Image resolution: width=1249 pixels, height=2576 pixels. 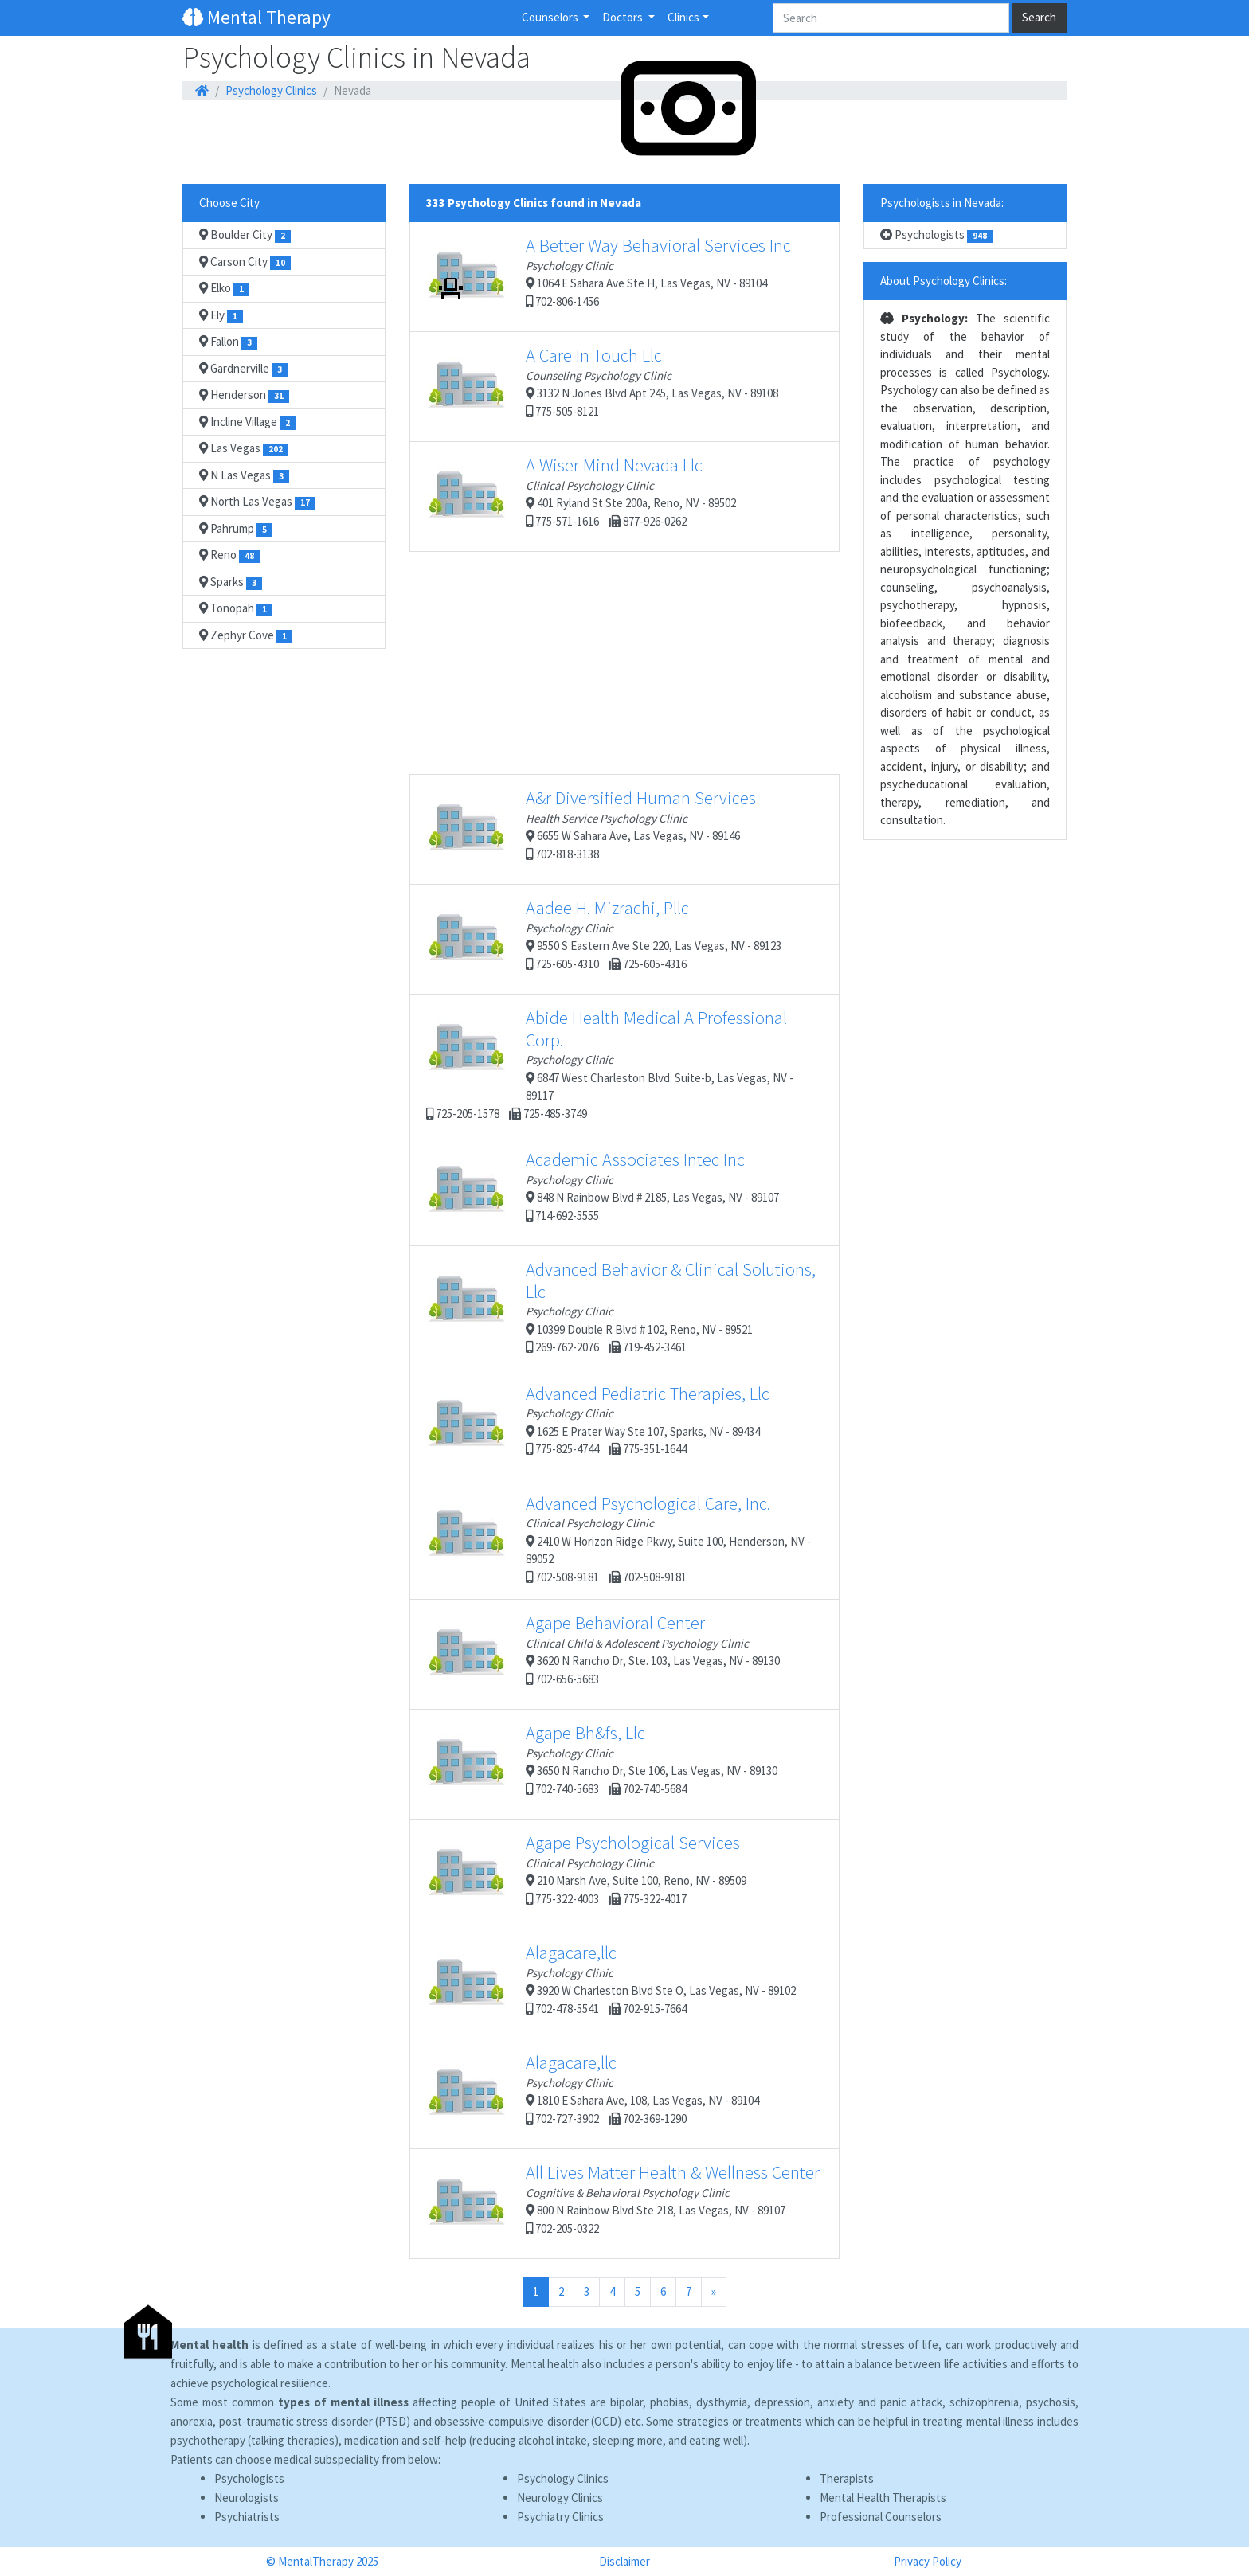 What do you see at coordinates (688, 108) in the screenshot?
I see `make a payment or transaction` at bounding box center [688, 108].